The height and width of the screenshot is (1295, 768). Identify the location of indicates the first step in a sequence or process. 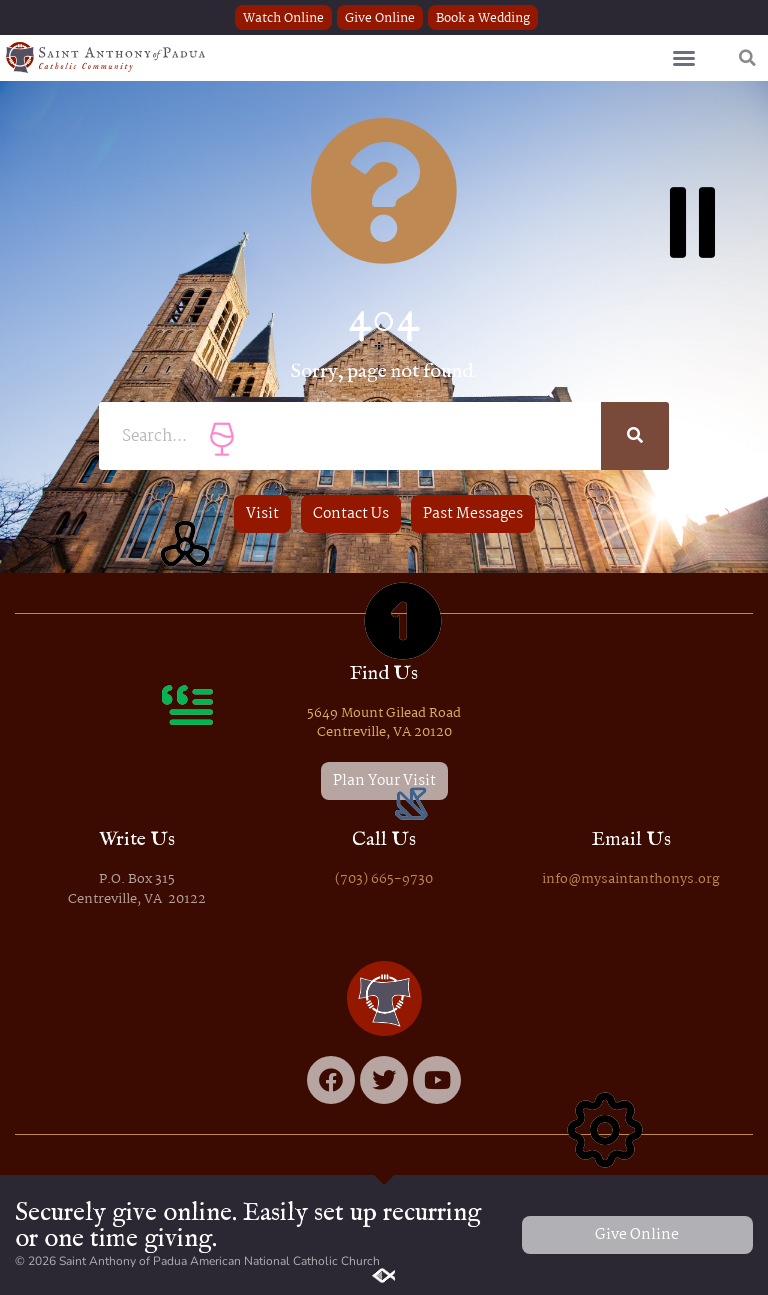
(403, 621).